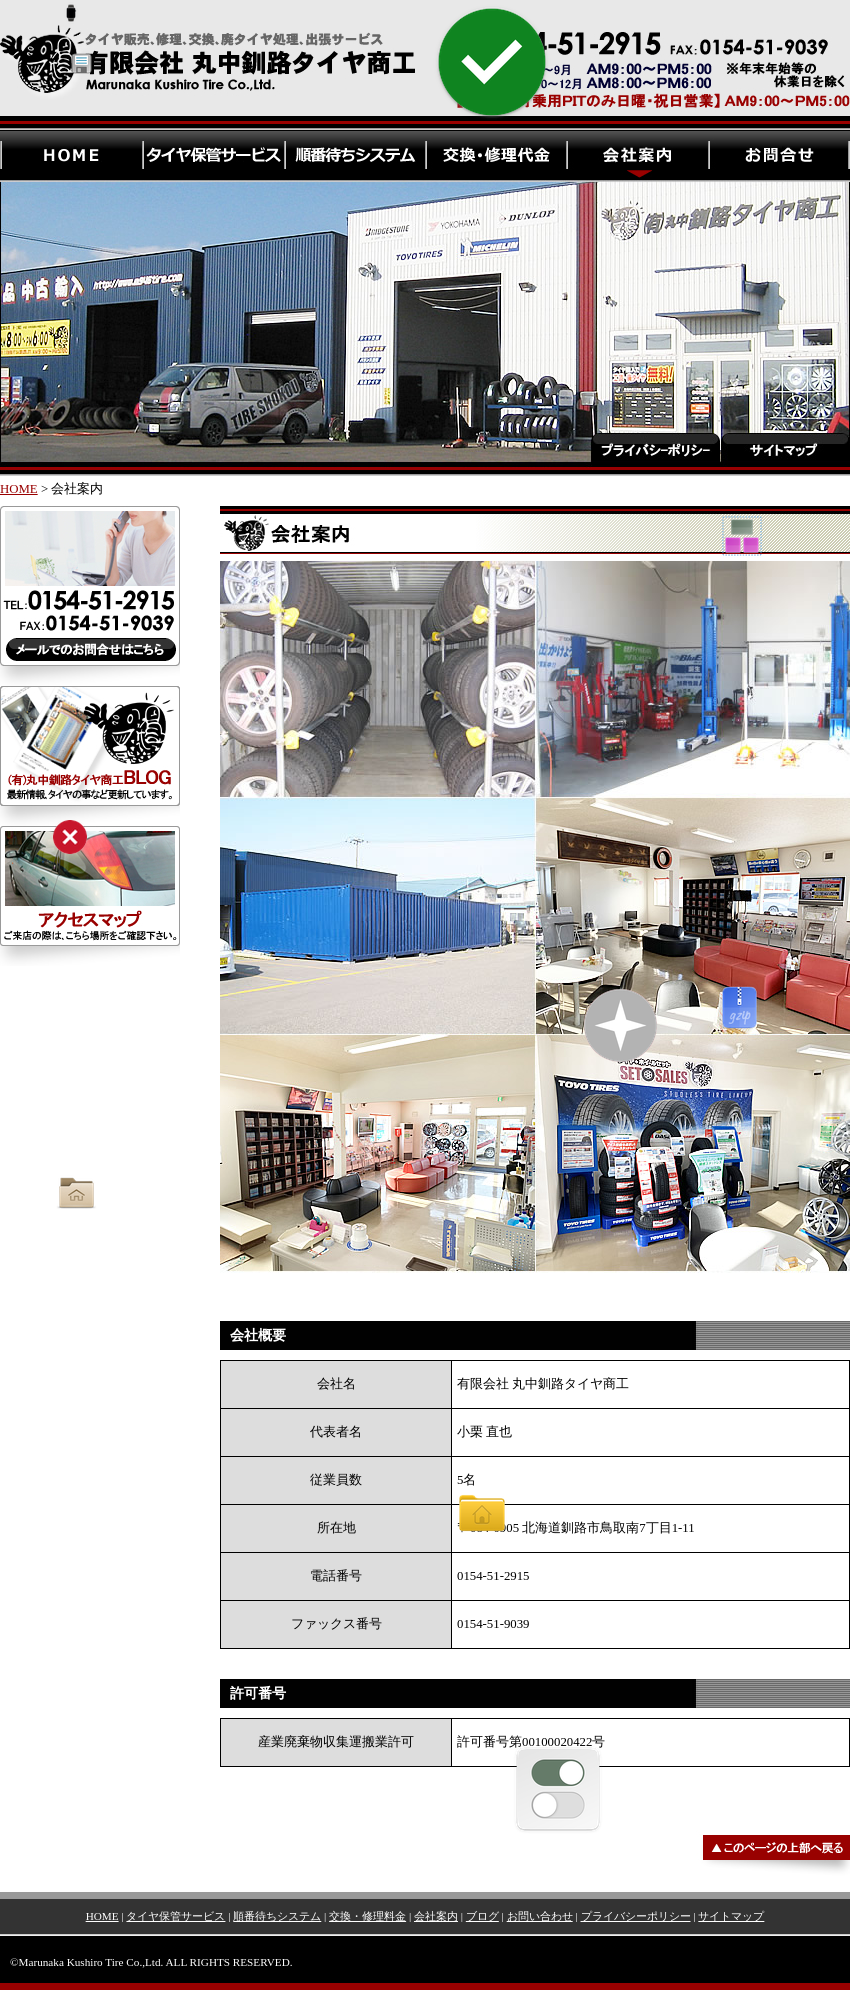  Describe the element at coordinates (482, 1513) in the screenshot. I see `access your home folder` at that location.